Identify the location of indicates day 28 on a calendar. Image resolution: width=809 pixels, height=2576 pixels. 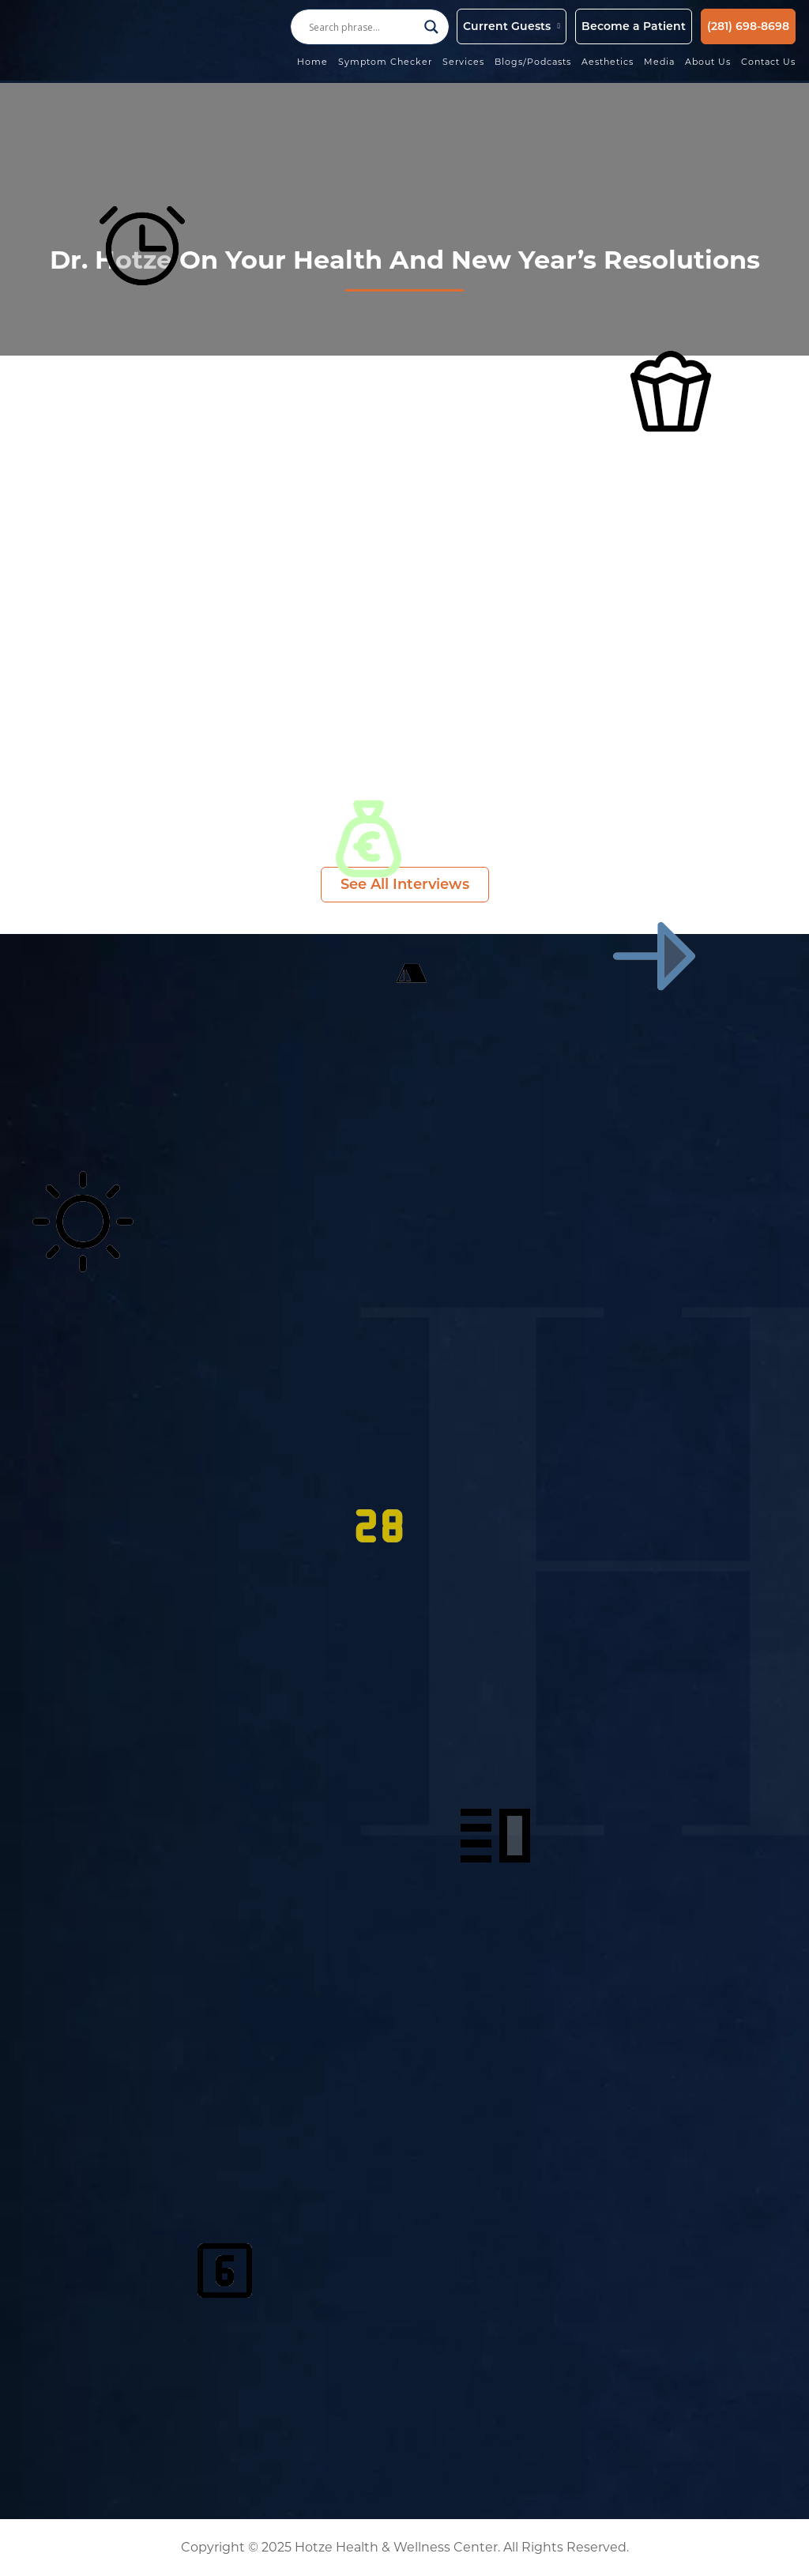
(379, 1526).